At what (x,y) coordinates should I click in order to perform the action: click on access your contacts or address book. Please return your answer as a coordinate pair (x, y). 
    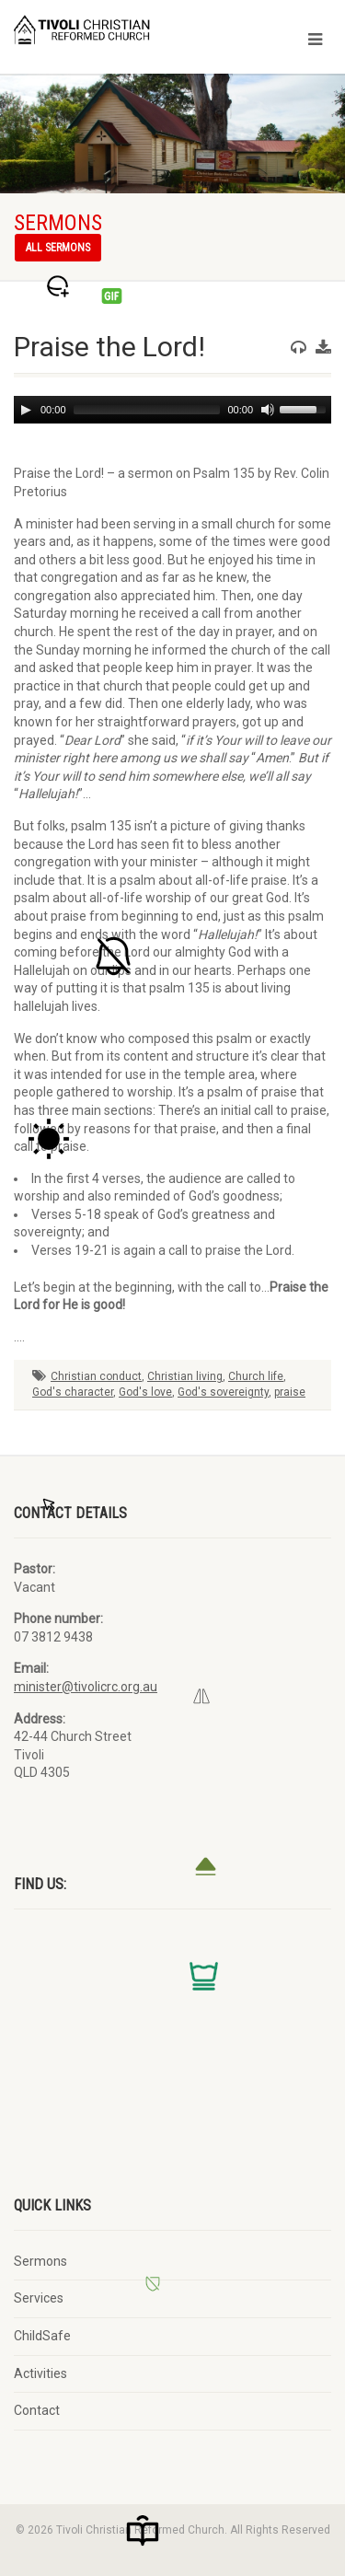
    Looking at the image, I should click on (143, 2530).